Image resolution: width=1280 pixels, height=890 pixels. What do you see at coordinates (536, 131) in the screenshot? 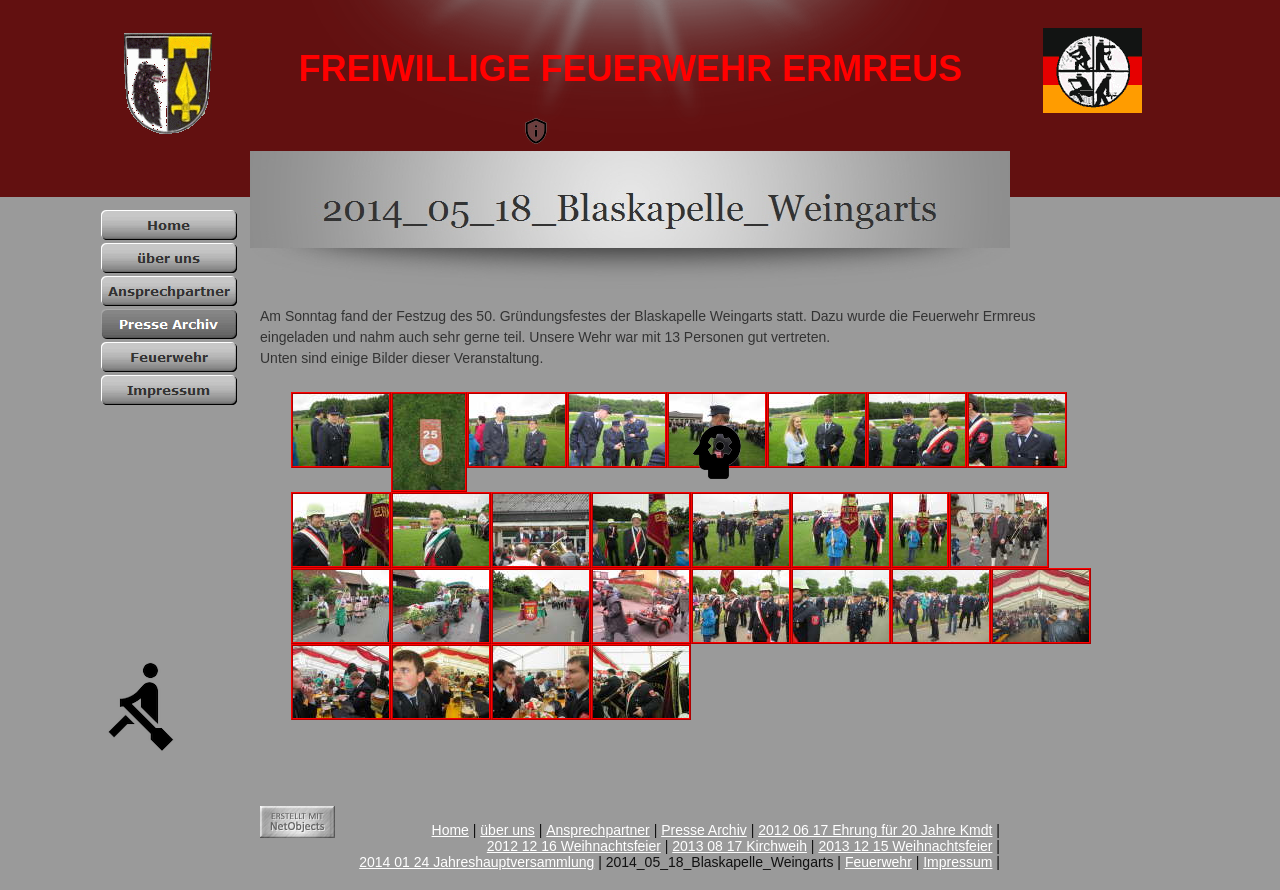
I see `view privacy policy or information` at bounding box center [536, 131].